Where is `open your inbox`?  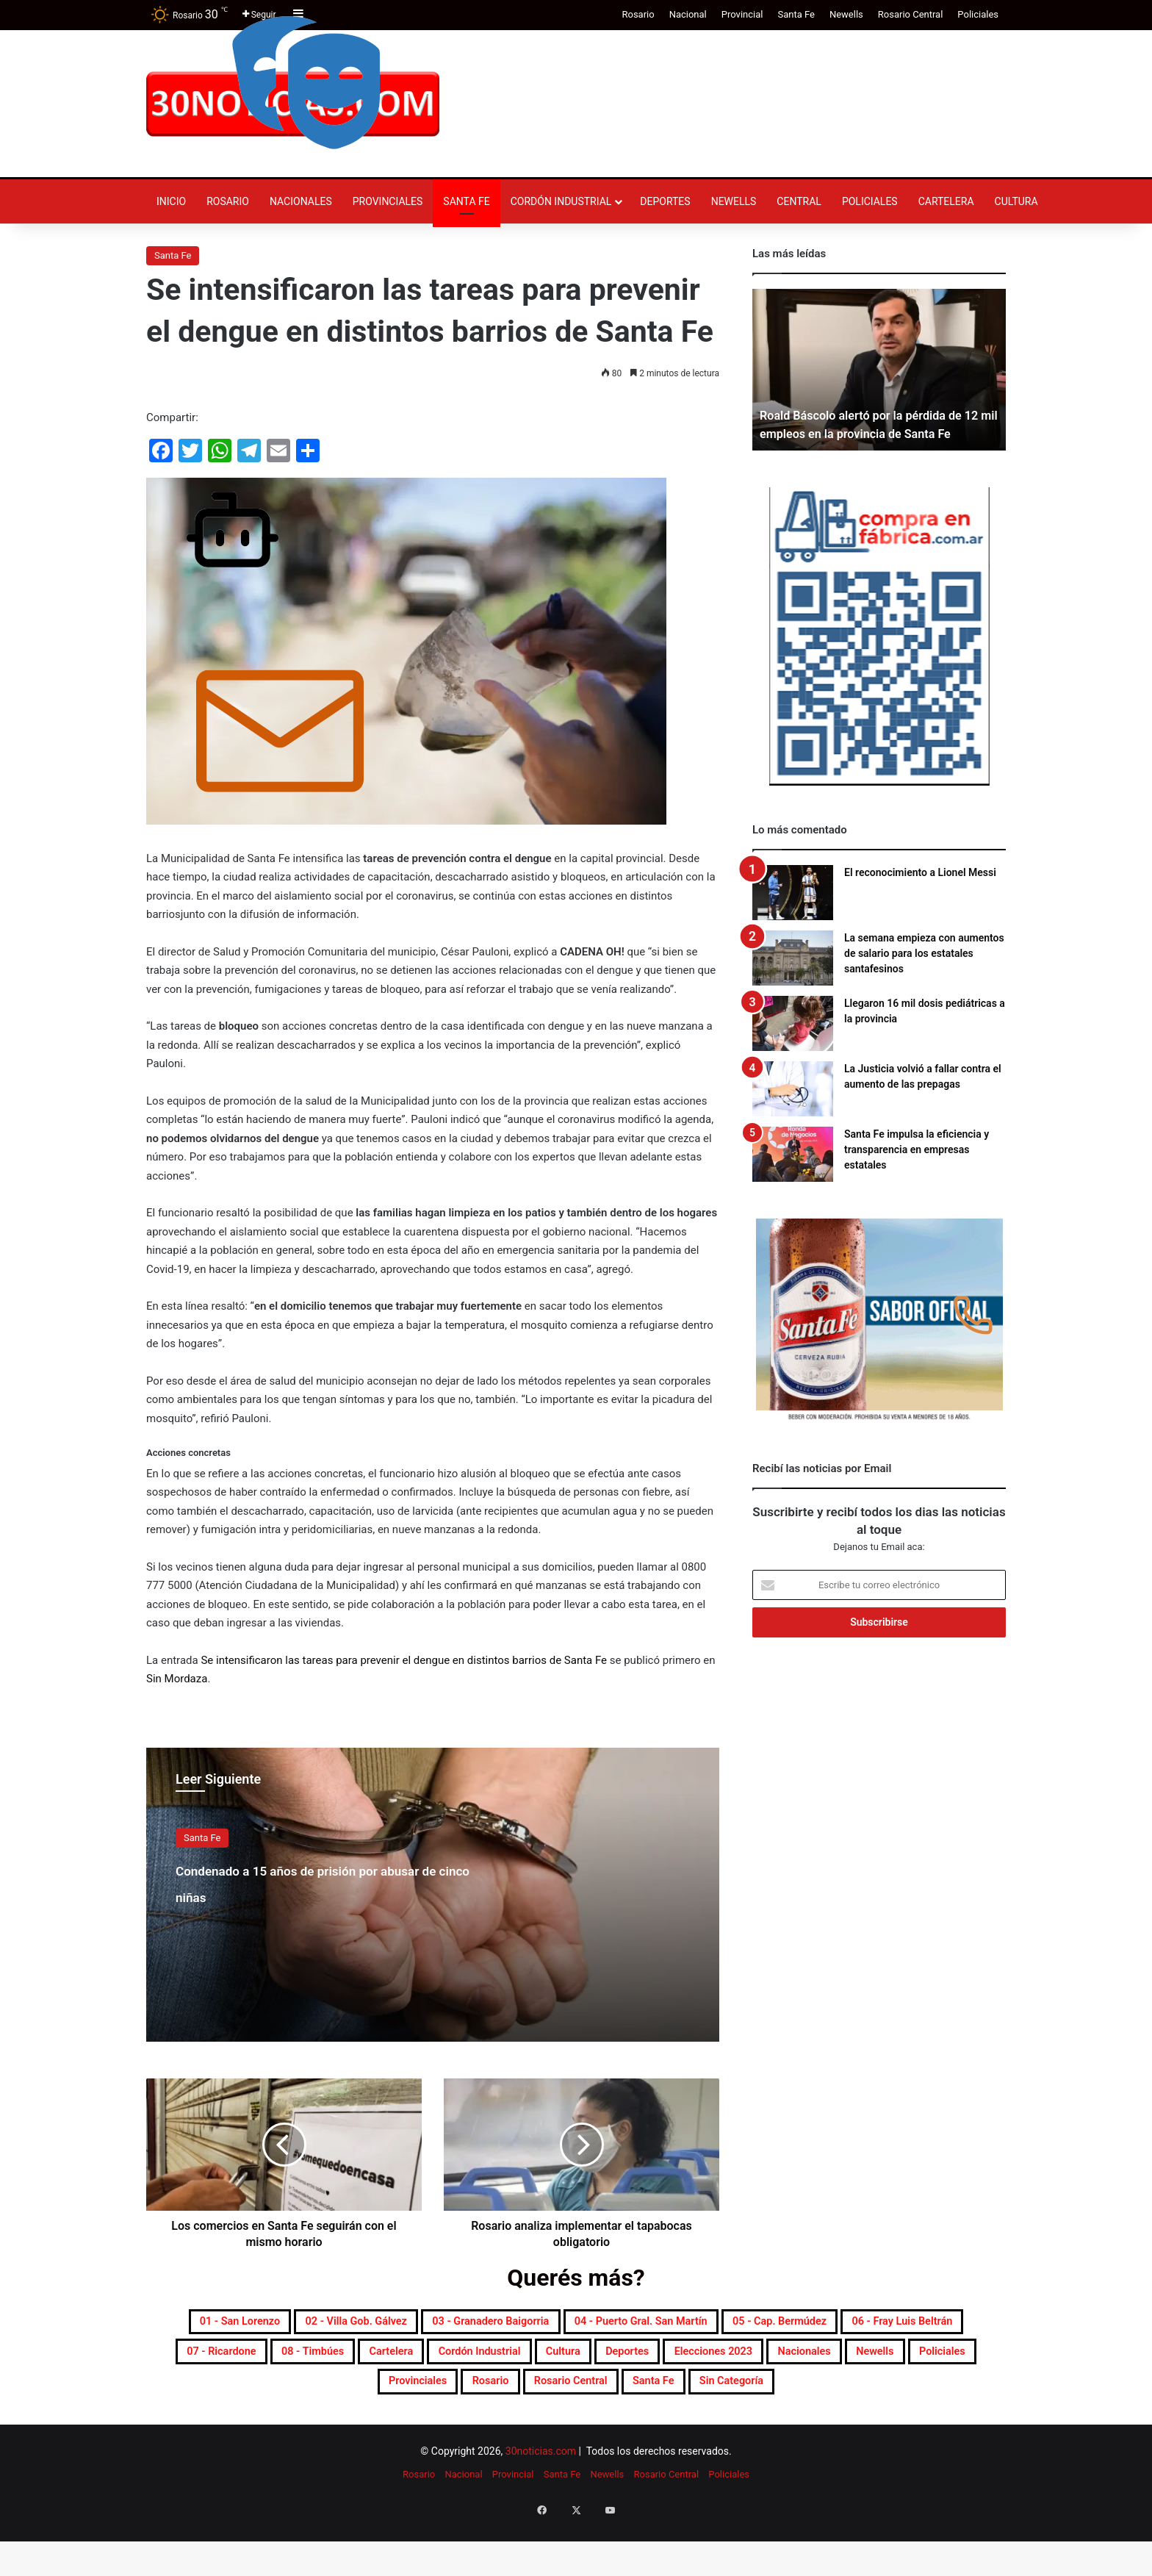 open your inbox is located at coordinates (280, 733).